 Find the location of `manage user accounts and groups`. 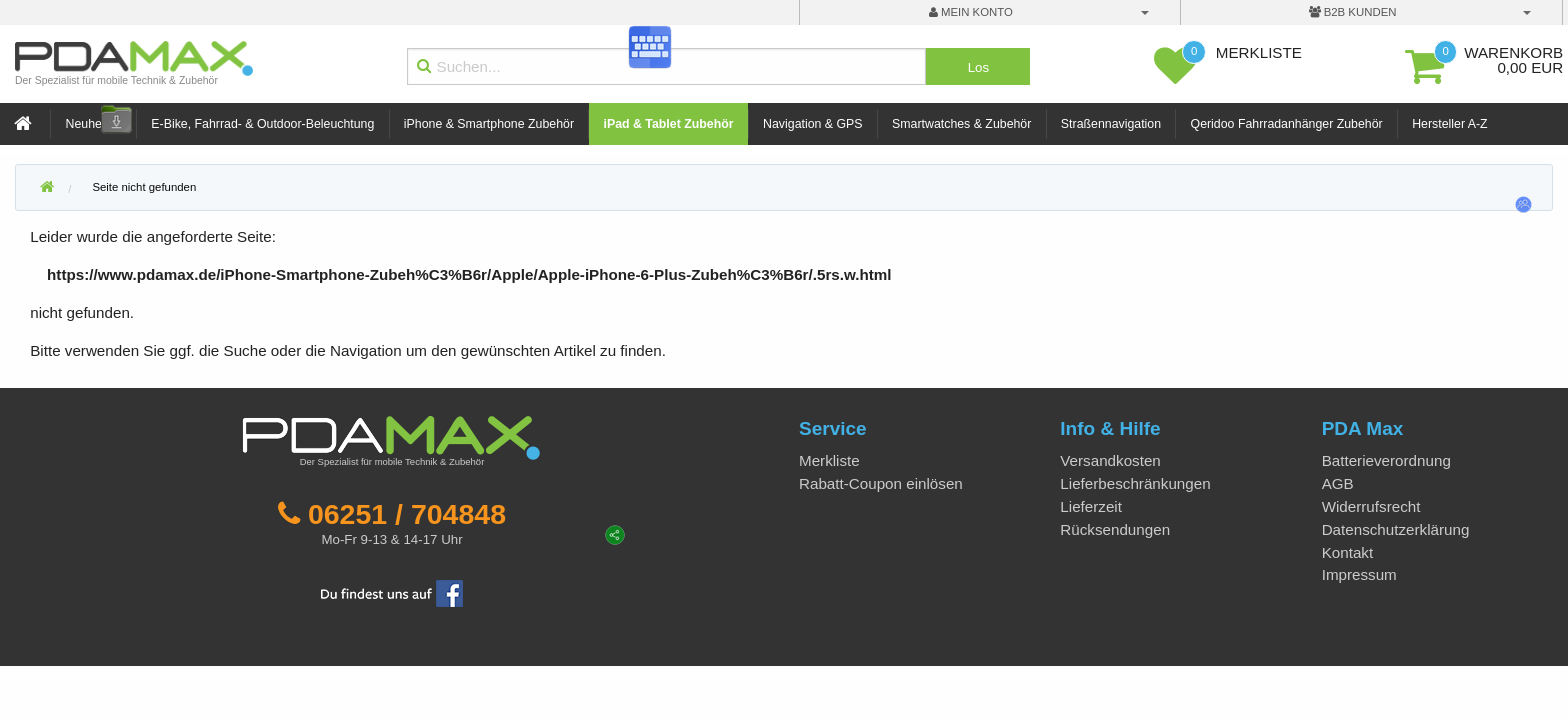

manage user accounts and groups is located at coordinates (1523, 204).